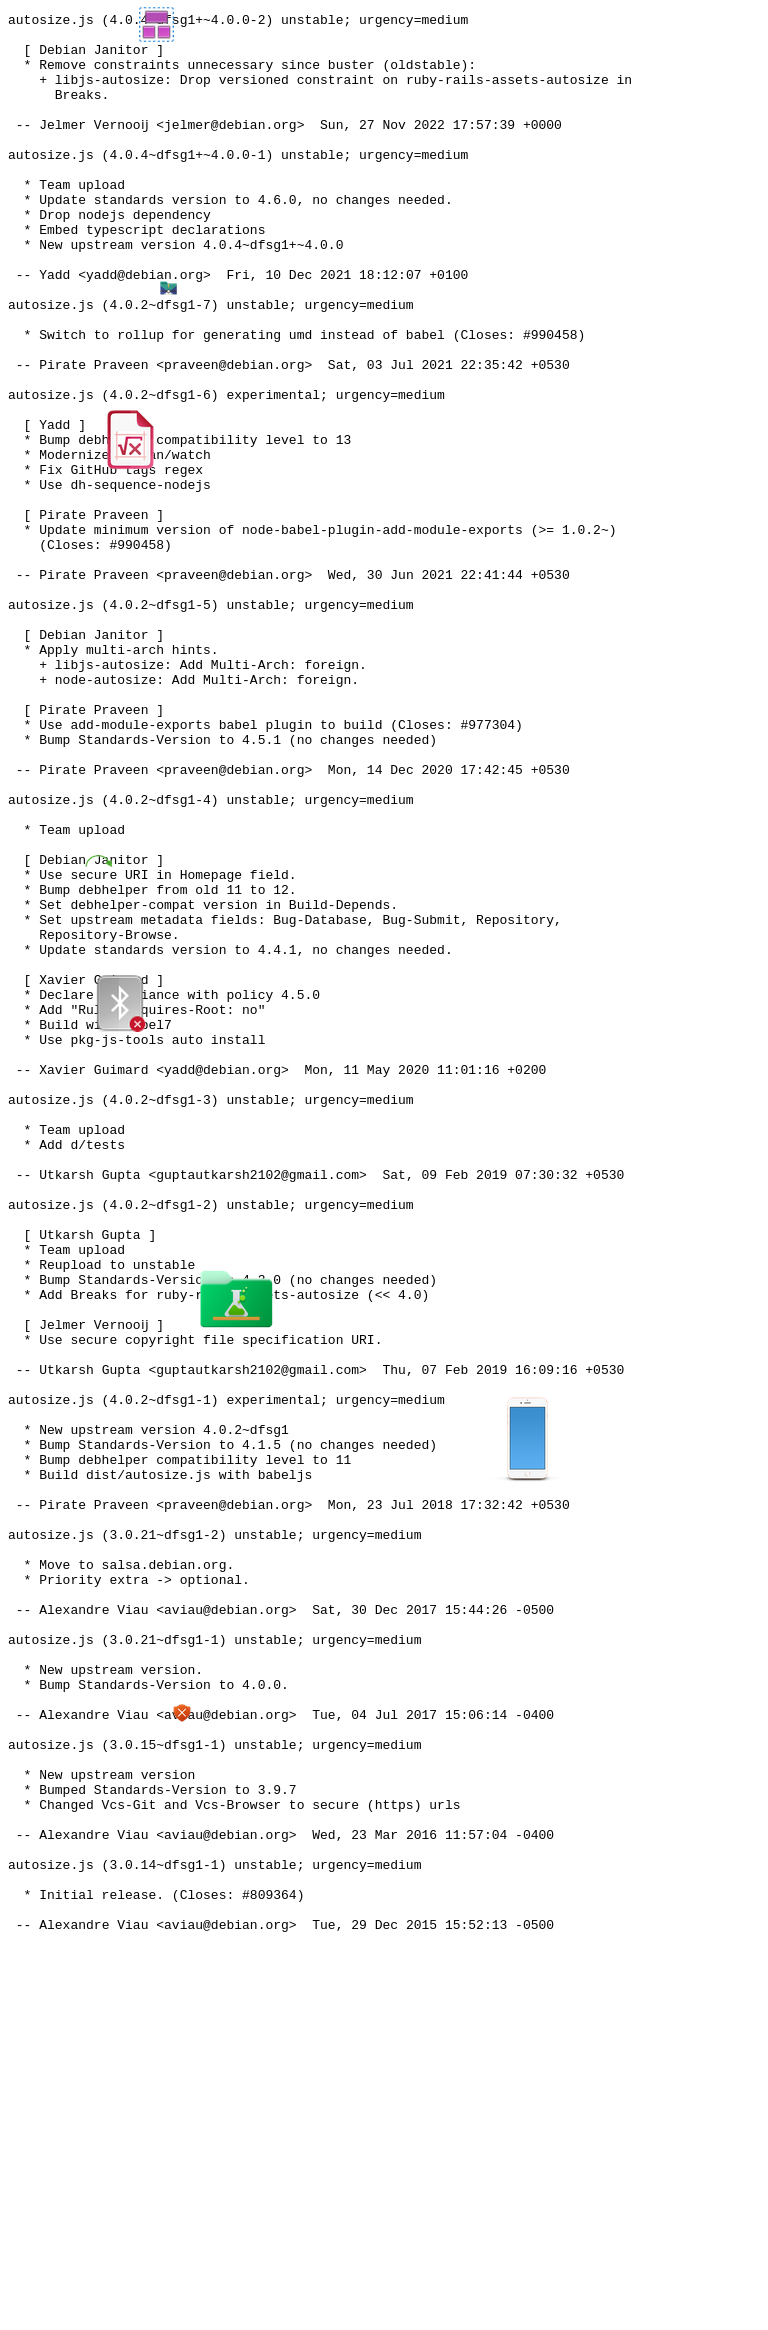  What do you see at coordinates (236, 1301) in the screenshot?
I see `open chemistry course materials folder` at bounding box center [236, 1301].